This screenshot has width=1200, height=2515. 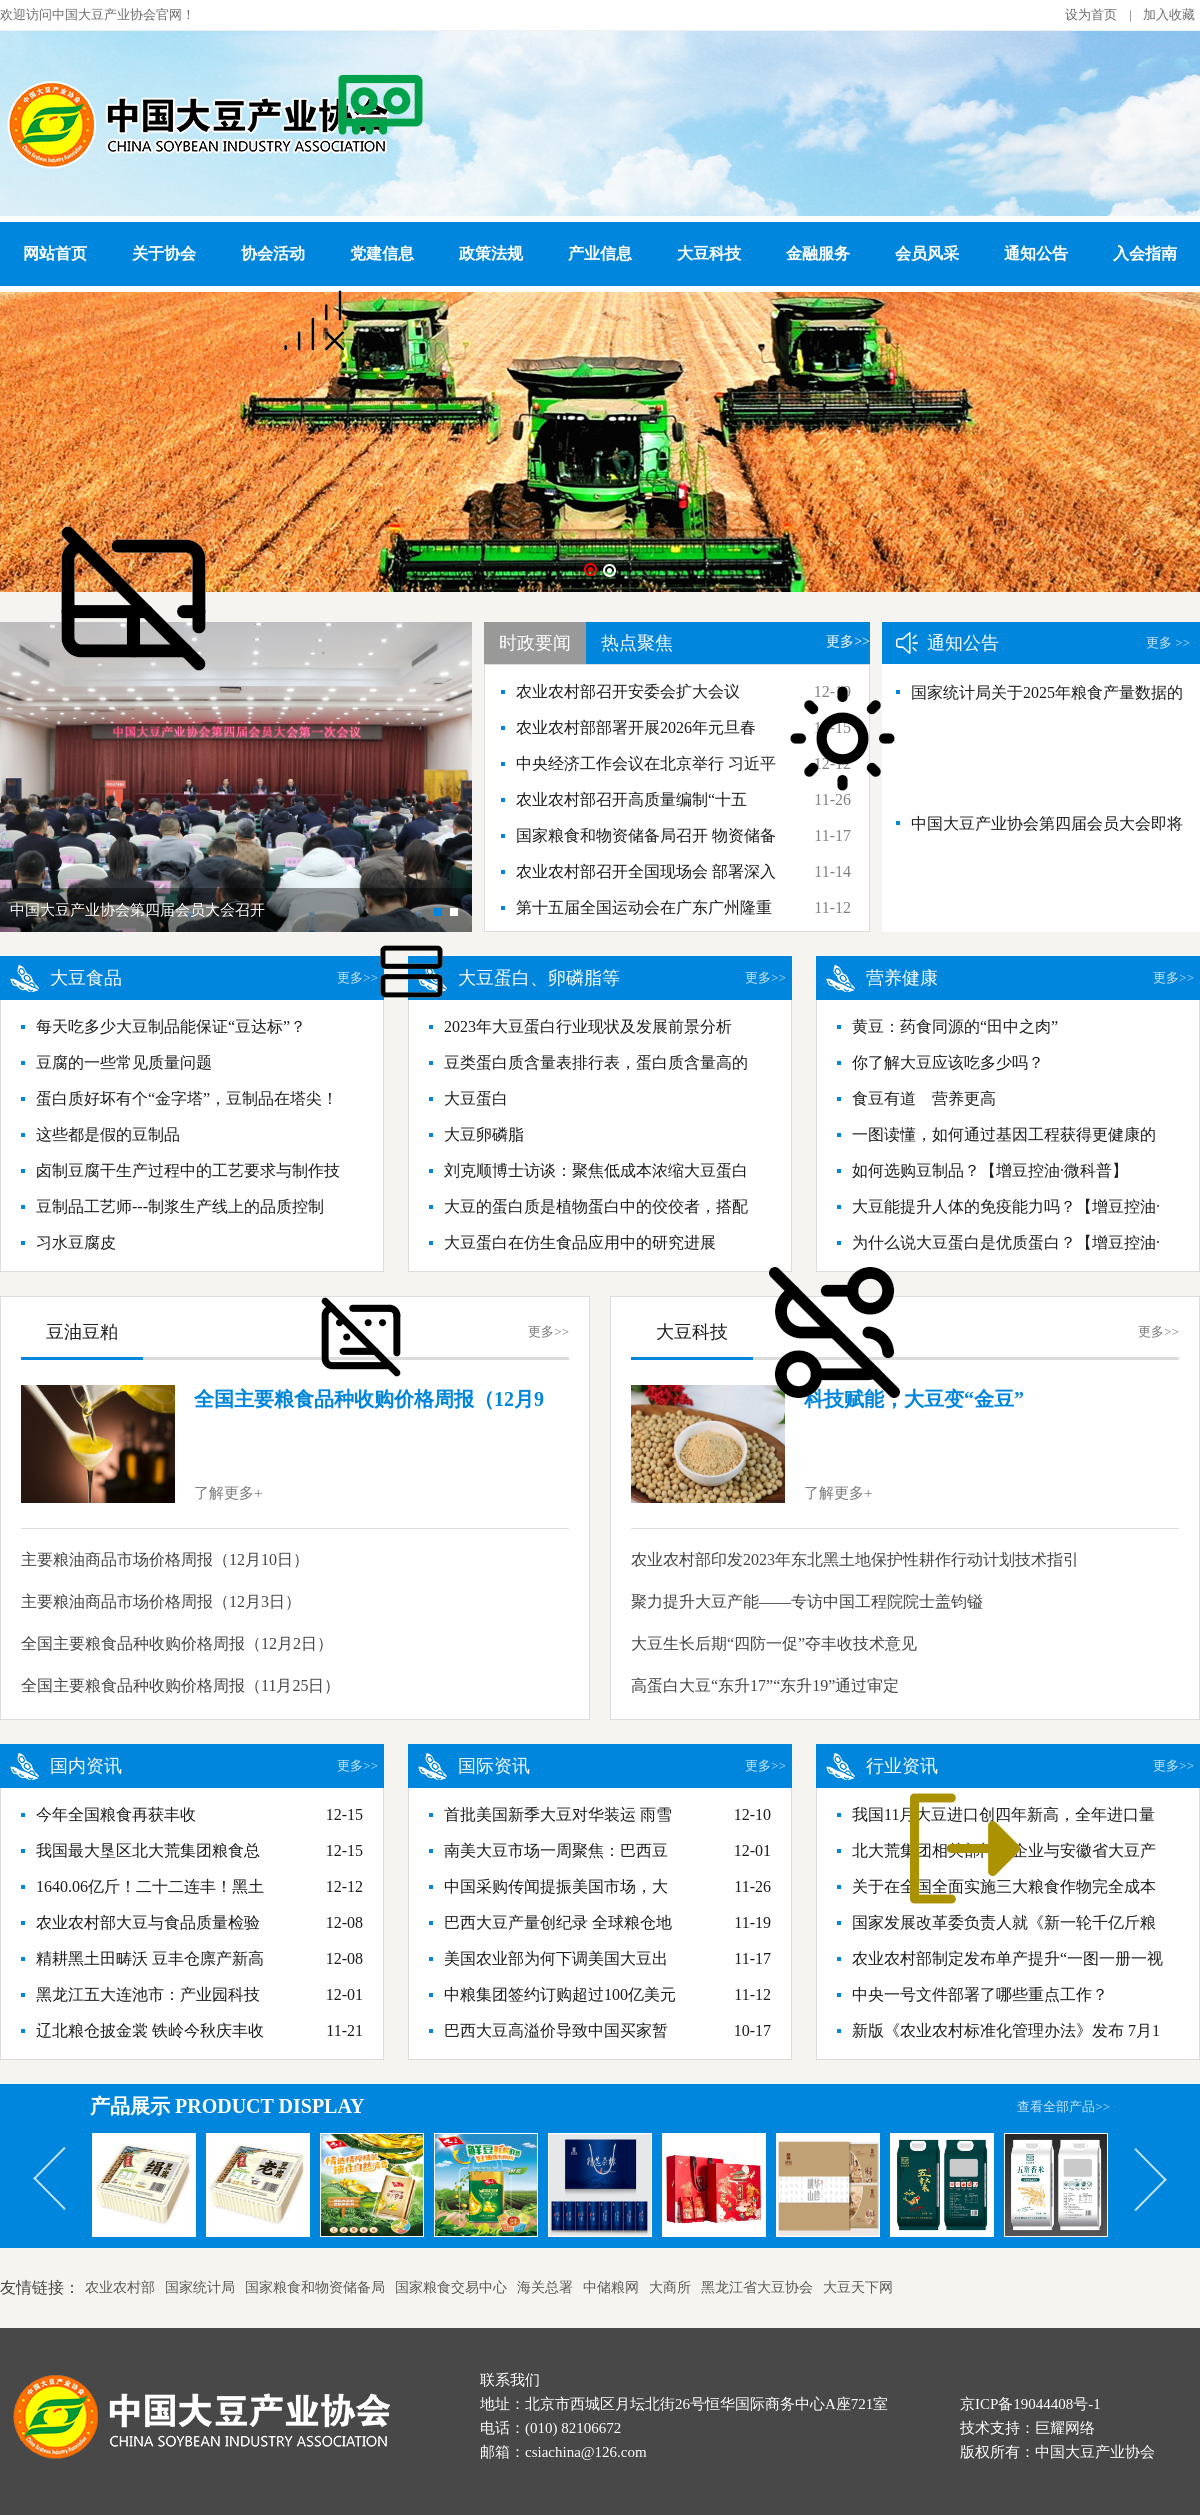 What do you see at coordinates (411, 971) in the screenshot?
I see `switch to row view layout` at bounding box center [411, 971].